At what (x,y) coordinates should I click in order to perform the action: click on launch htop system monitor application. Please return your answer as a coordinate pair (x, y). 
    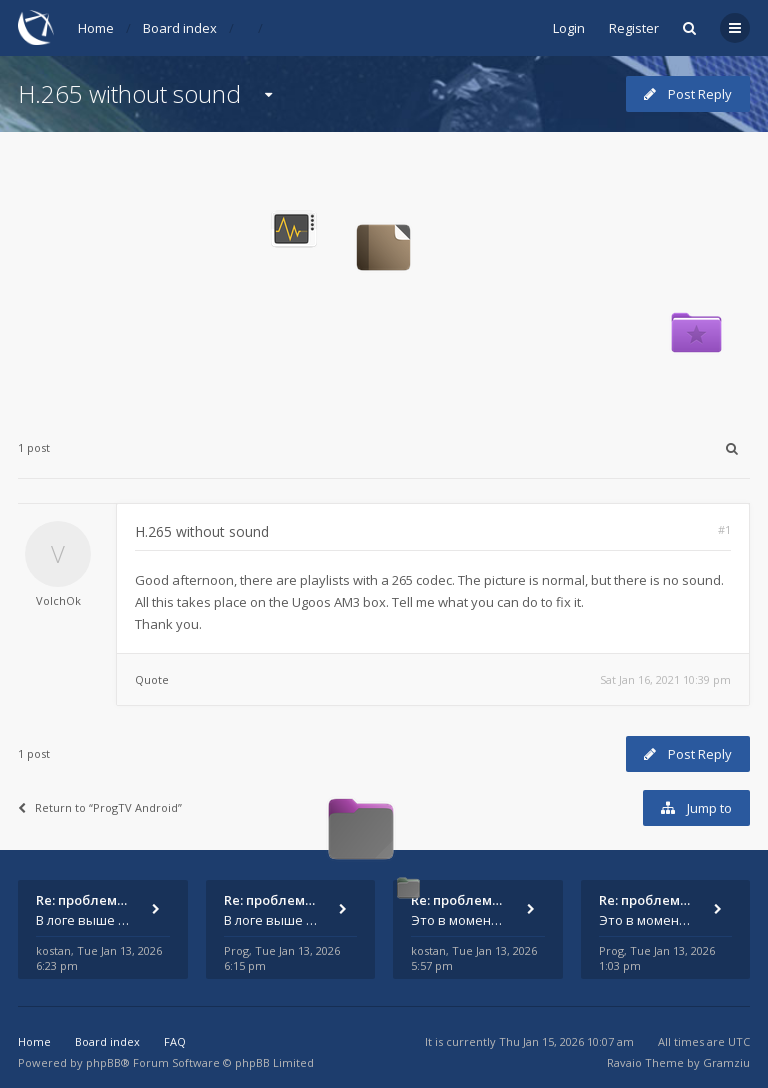
    Looking at the image, I should click on (294, 229).